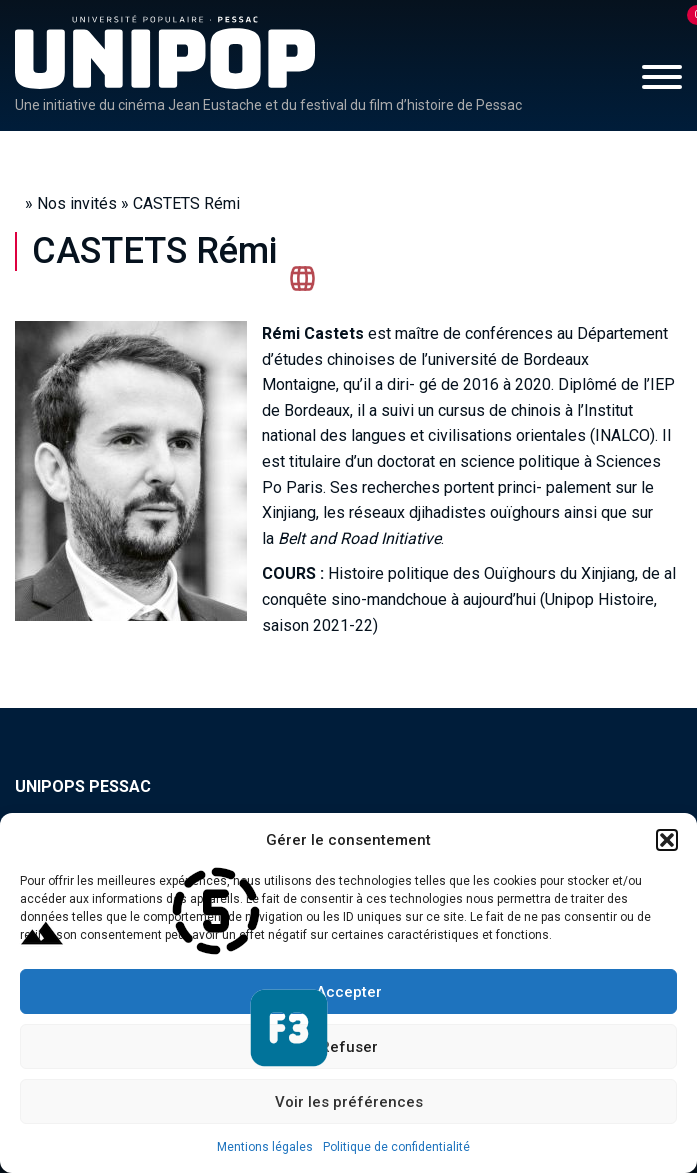 The width and height of the screenshot is (697, 1173). What do you see at coordinates (302, 278) in the screenshot?
I see `view inventory or storage items` at bounding box center [302, 278].